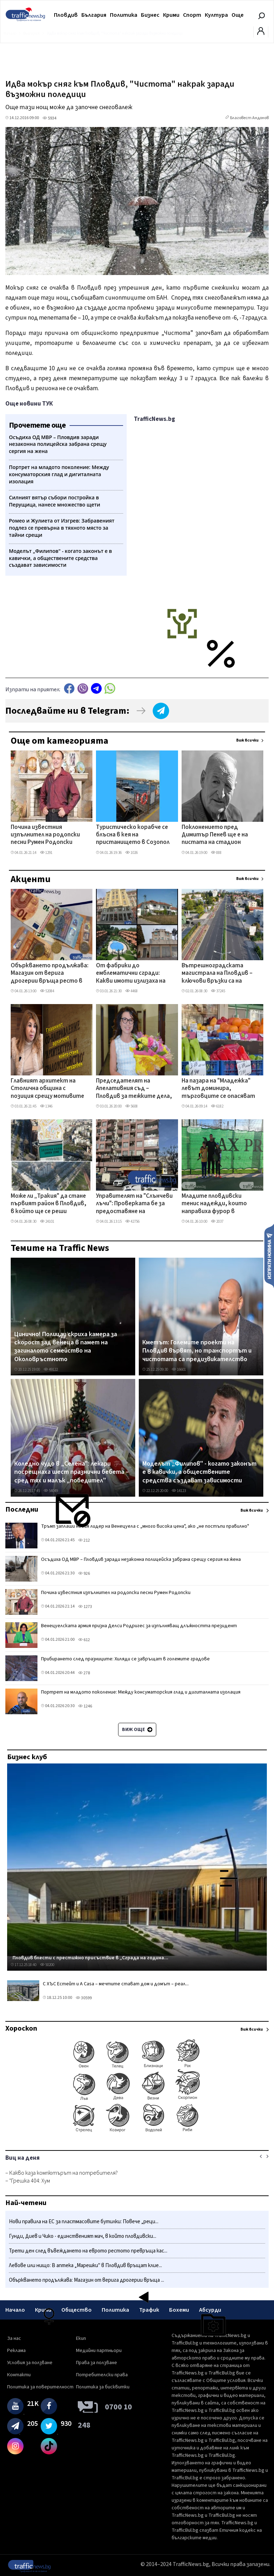 The height and width of the screenshot is (2576, 274). What do you see at coordinates (72, 1509) in the screenshot?
I see `blocked or prohibited email address` at bounding box center [72, 1509].